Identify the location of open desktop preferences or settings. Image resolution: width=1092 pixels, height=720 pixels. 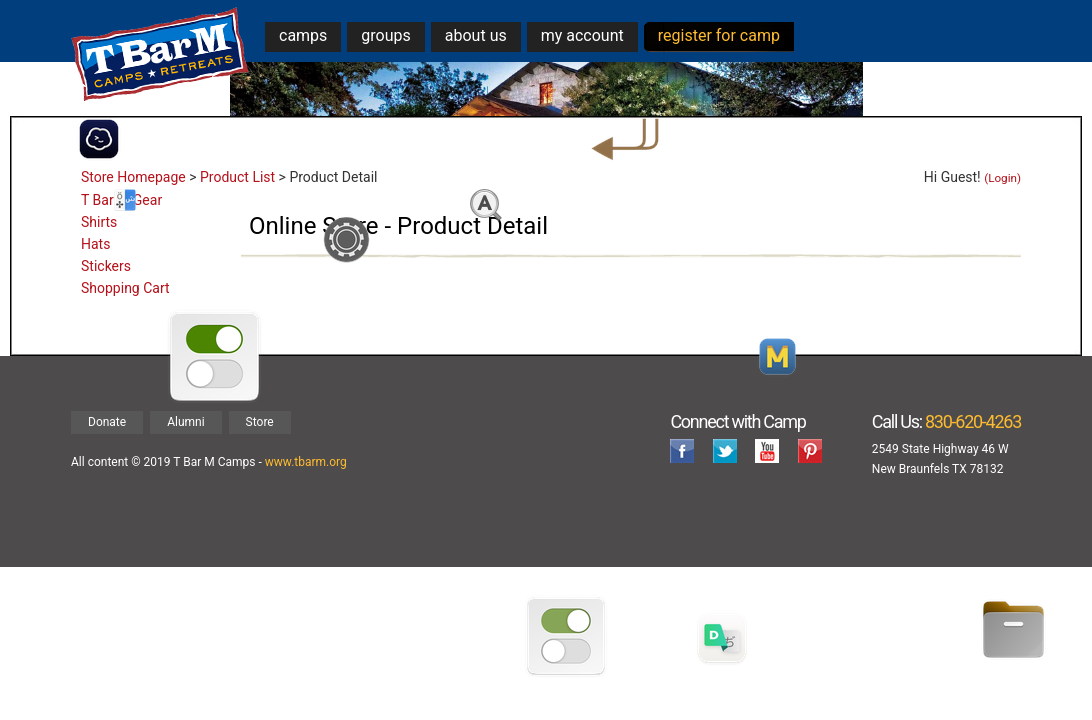
(214, 356).